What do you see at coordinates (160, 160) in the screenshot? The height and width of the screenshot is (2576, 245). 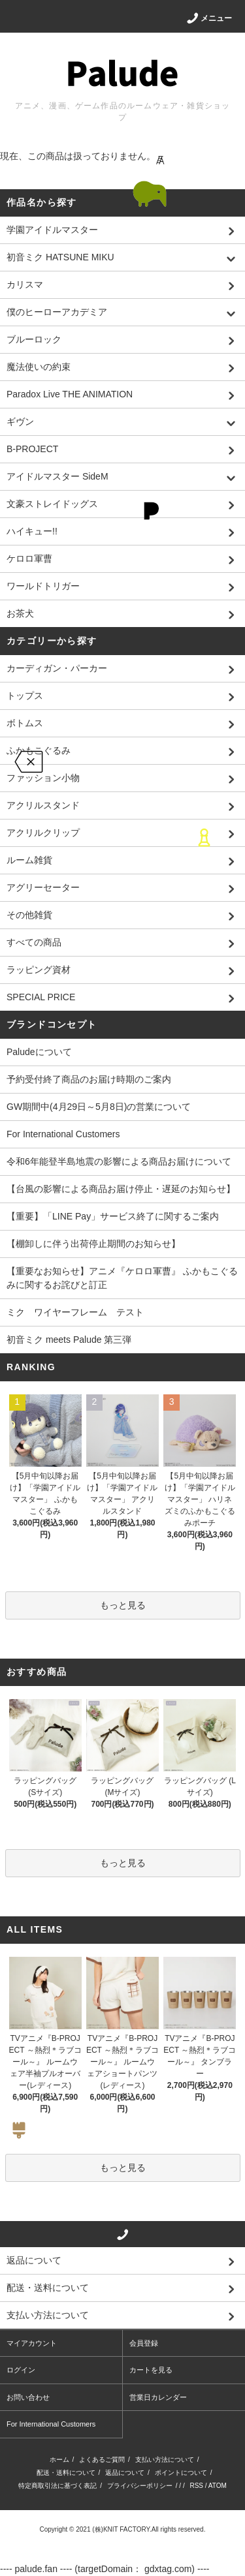 I see `access tools or equipment section` at bounding box center [160, 160].